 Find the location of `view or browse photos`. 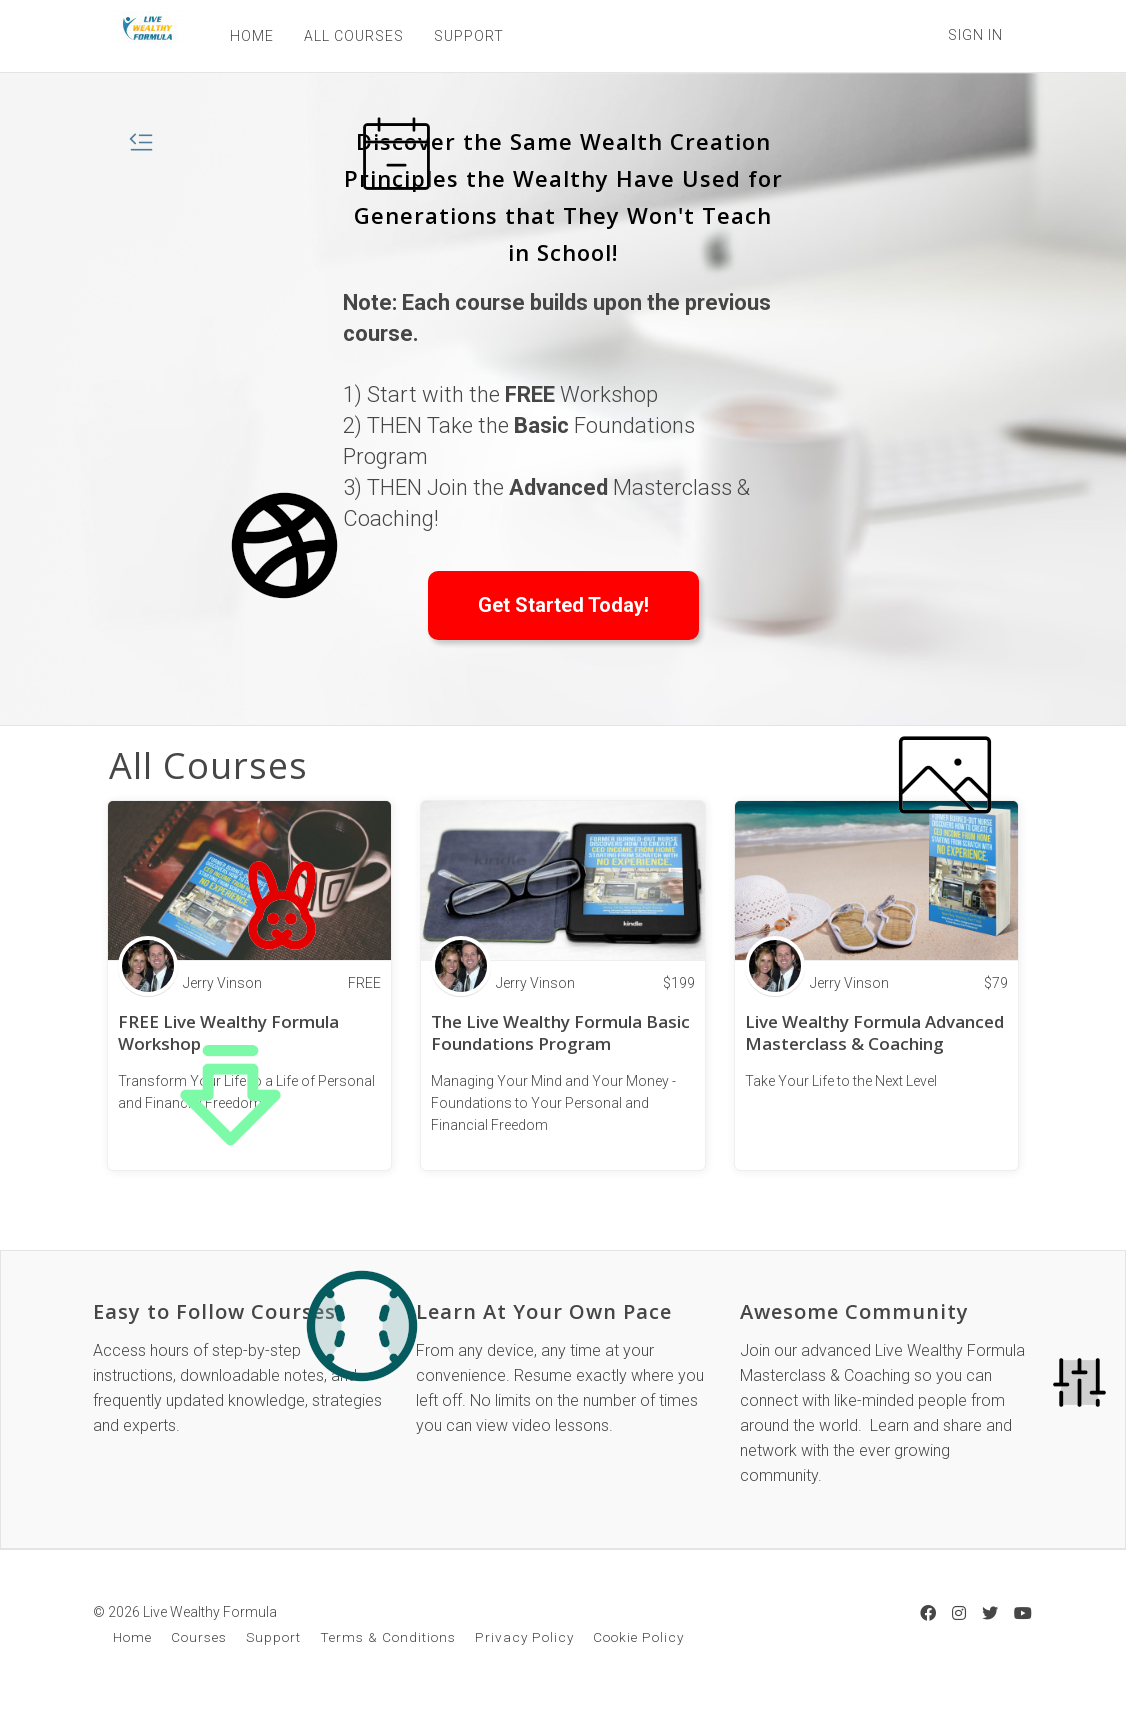

view or browse photos is located at coordinates (945, 775).